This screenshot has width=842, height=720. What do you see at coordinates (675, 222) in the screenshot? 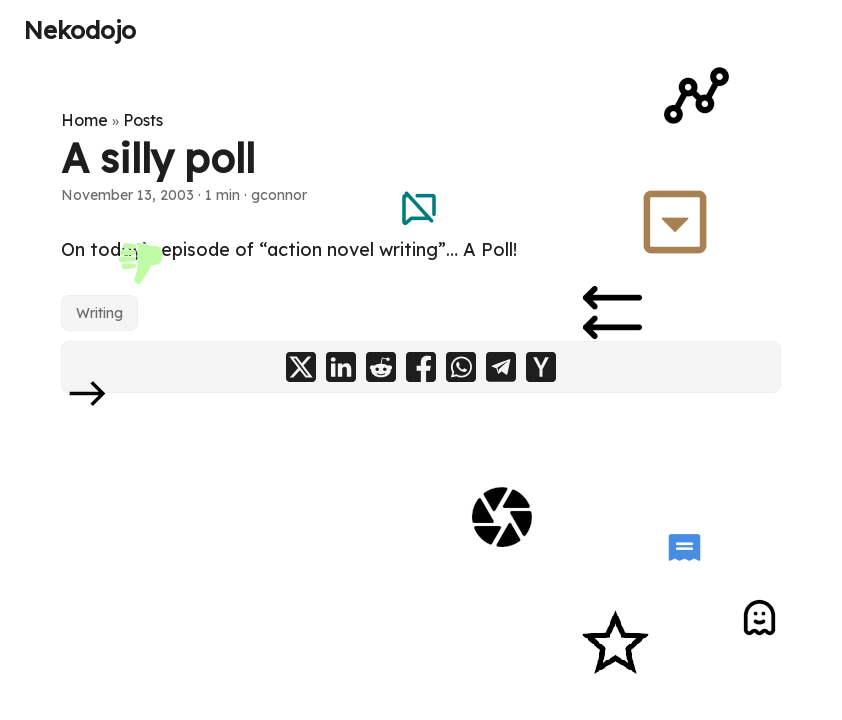
I see `open a dropdown menu` at bounding box center [675, 222].